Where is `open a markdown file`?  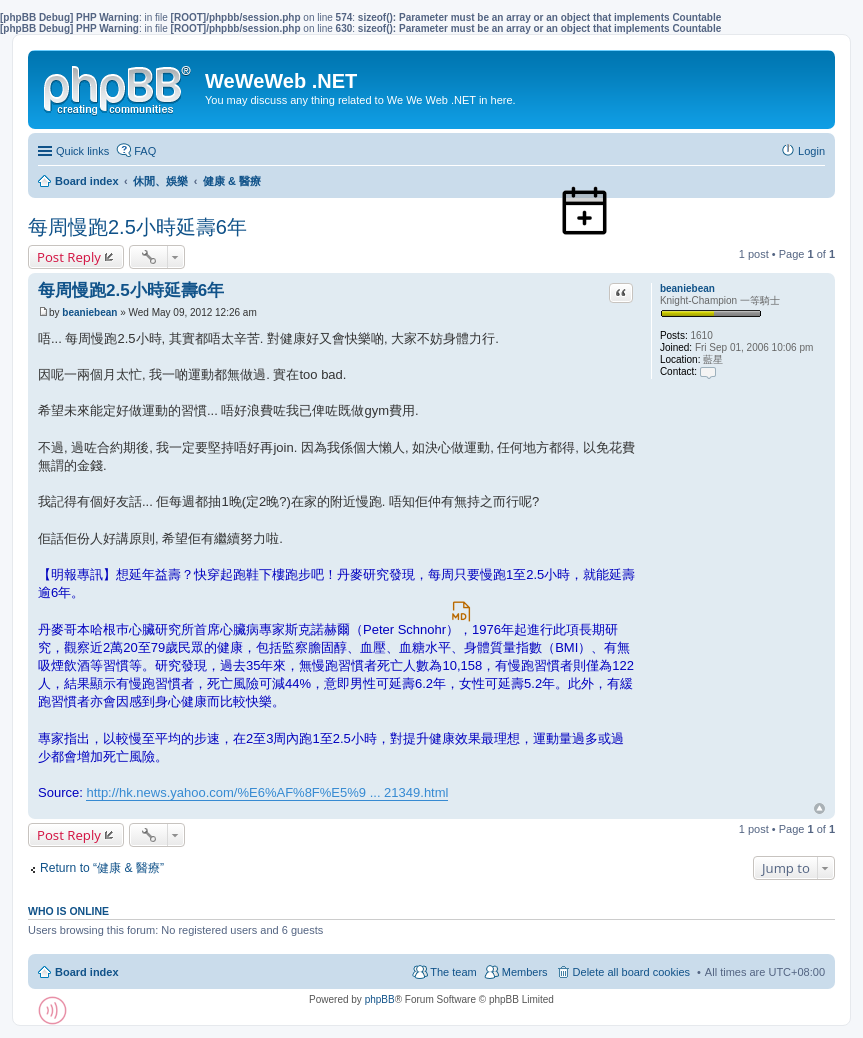 open a markdown file is located at coordinates (461, 611).